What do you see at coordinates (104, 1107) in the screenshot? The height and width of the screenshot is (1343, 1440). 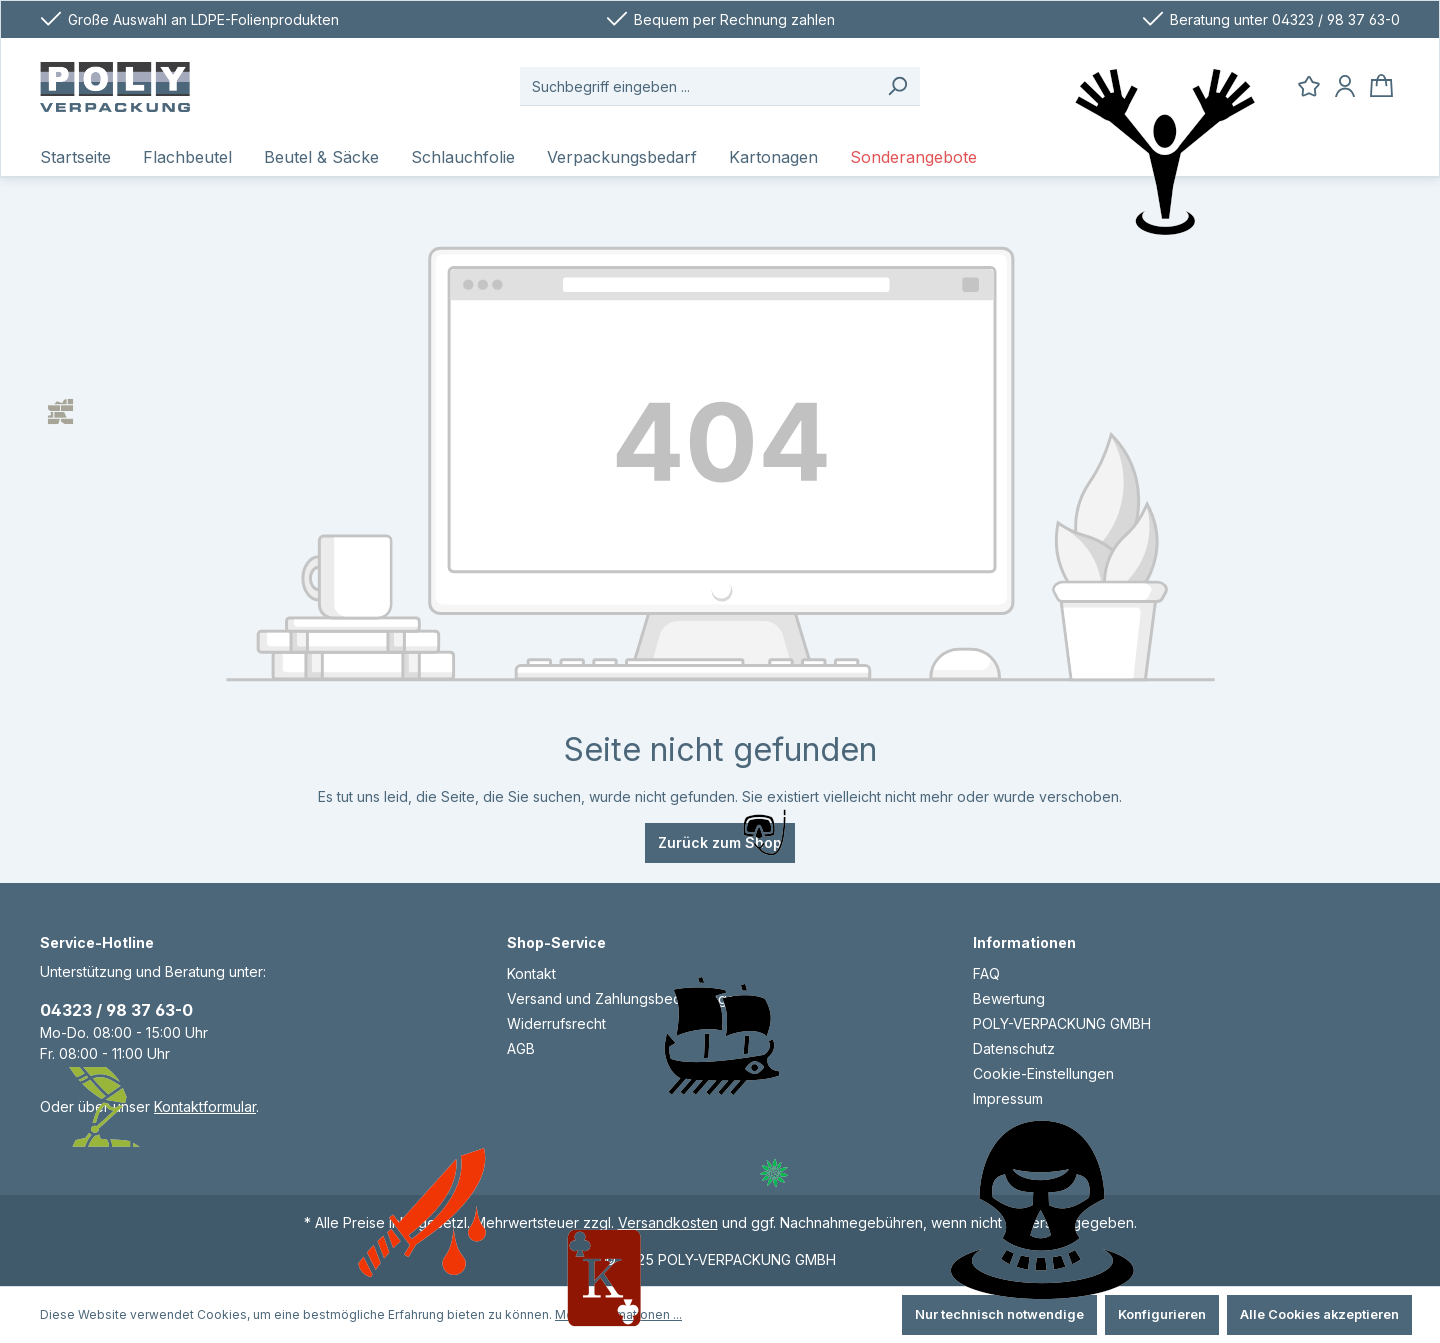 I see `select robotic leg equipment or upgrade` at bounding box center [104, 1107].